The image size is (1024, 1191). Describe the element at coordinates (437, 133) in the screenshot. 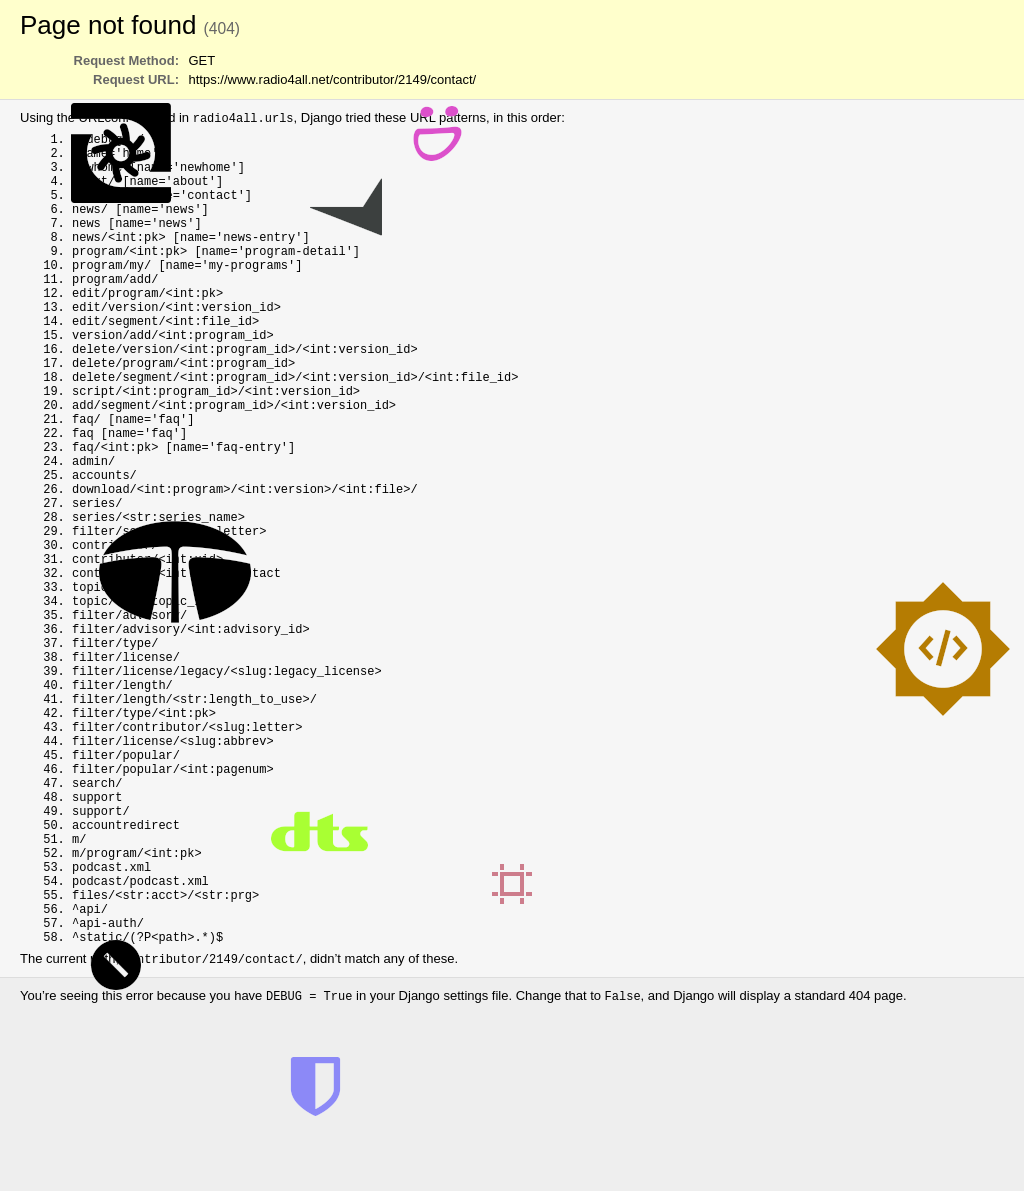

I see `open SmugMug photo sharing app` at that location.